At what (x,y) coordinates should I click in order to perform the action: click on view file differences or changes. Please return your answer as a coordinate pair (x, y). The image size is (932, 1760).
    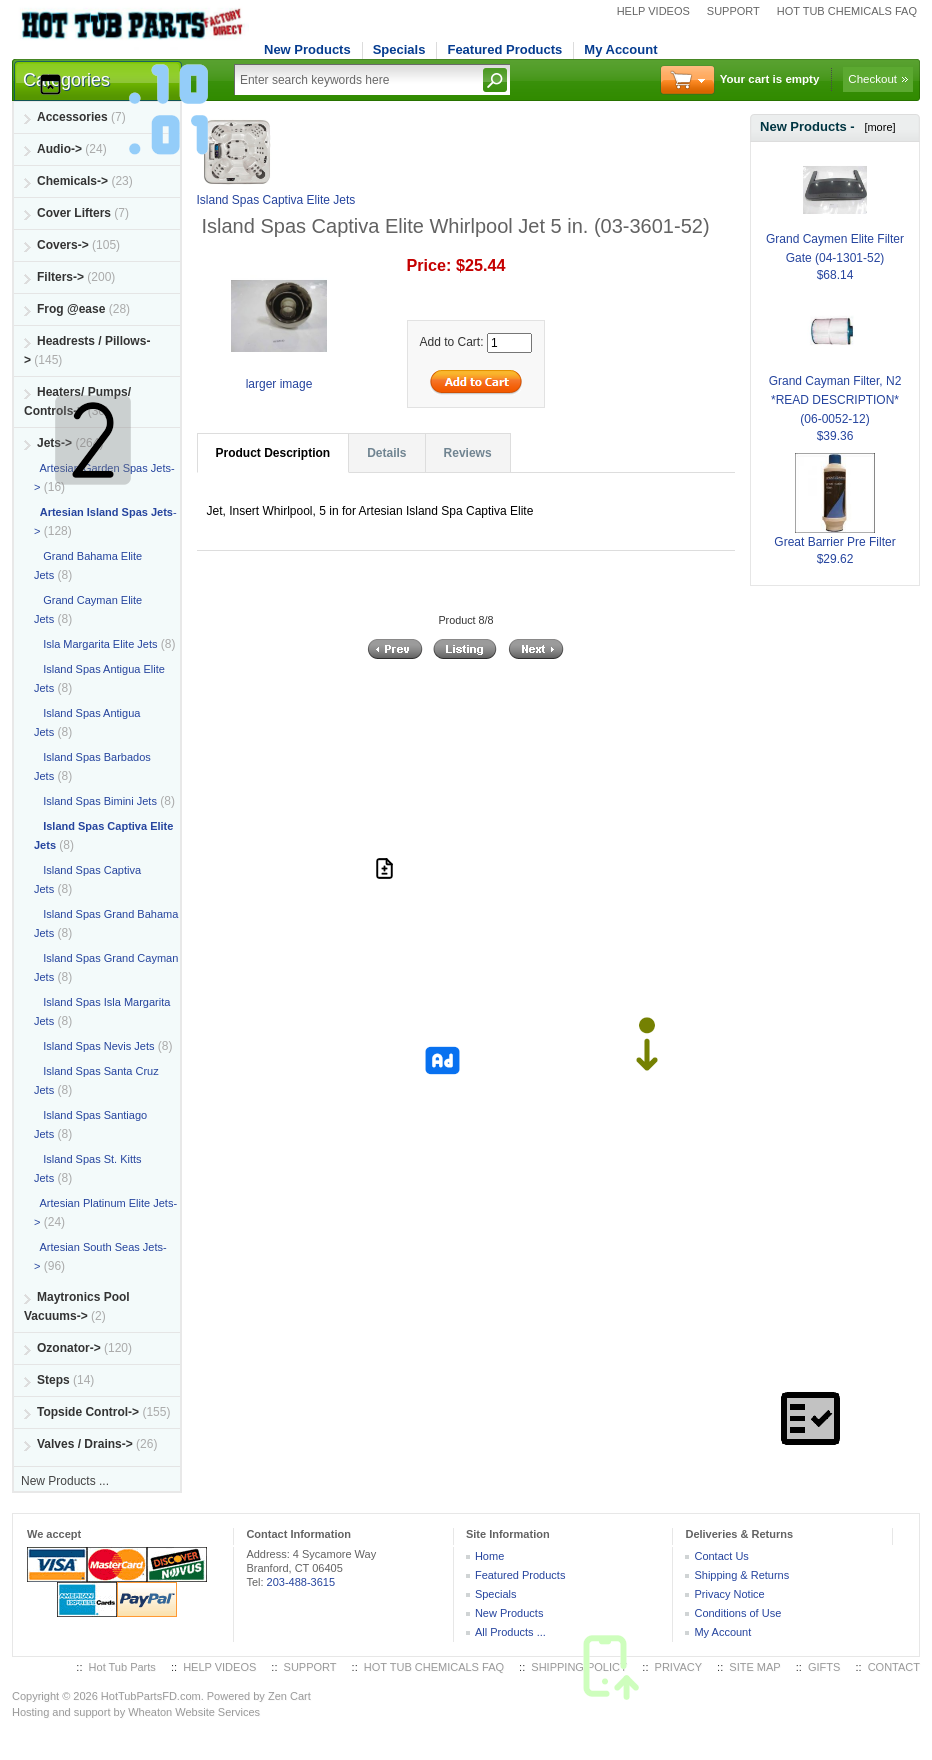
    Looking at the image, I should click on (384, 868).